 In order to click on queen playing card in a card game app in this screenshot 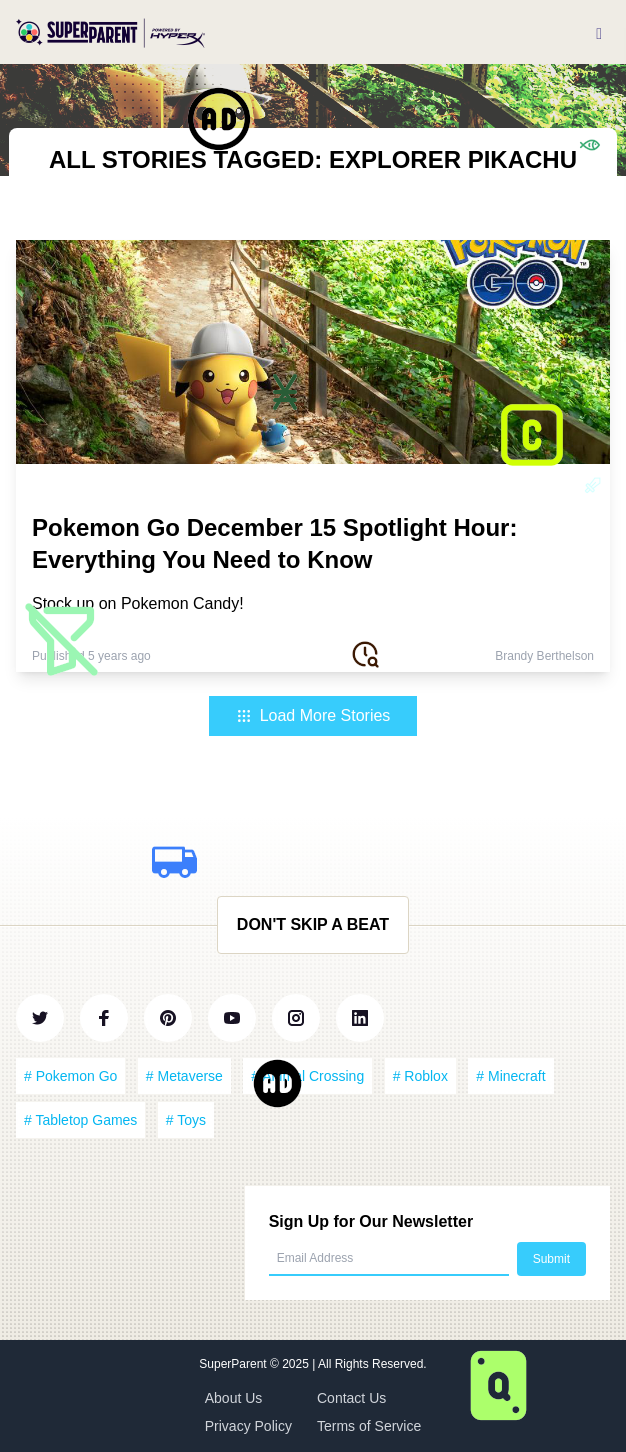, I will do `click(498, 1385)`.